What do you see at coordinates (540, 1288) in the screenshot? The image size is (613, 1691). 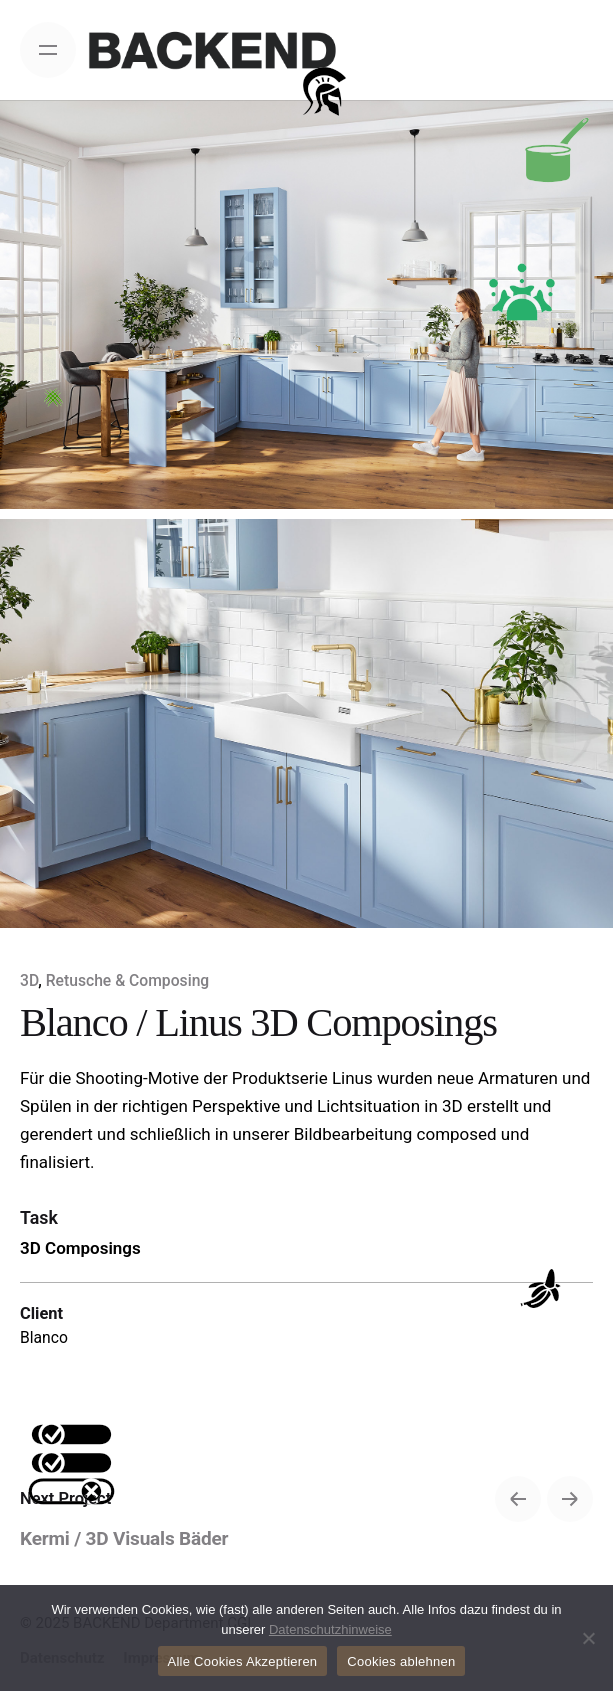 I see `food or fruit category in a game inventory` at bounding box center [540, 1288].